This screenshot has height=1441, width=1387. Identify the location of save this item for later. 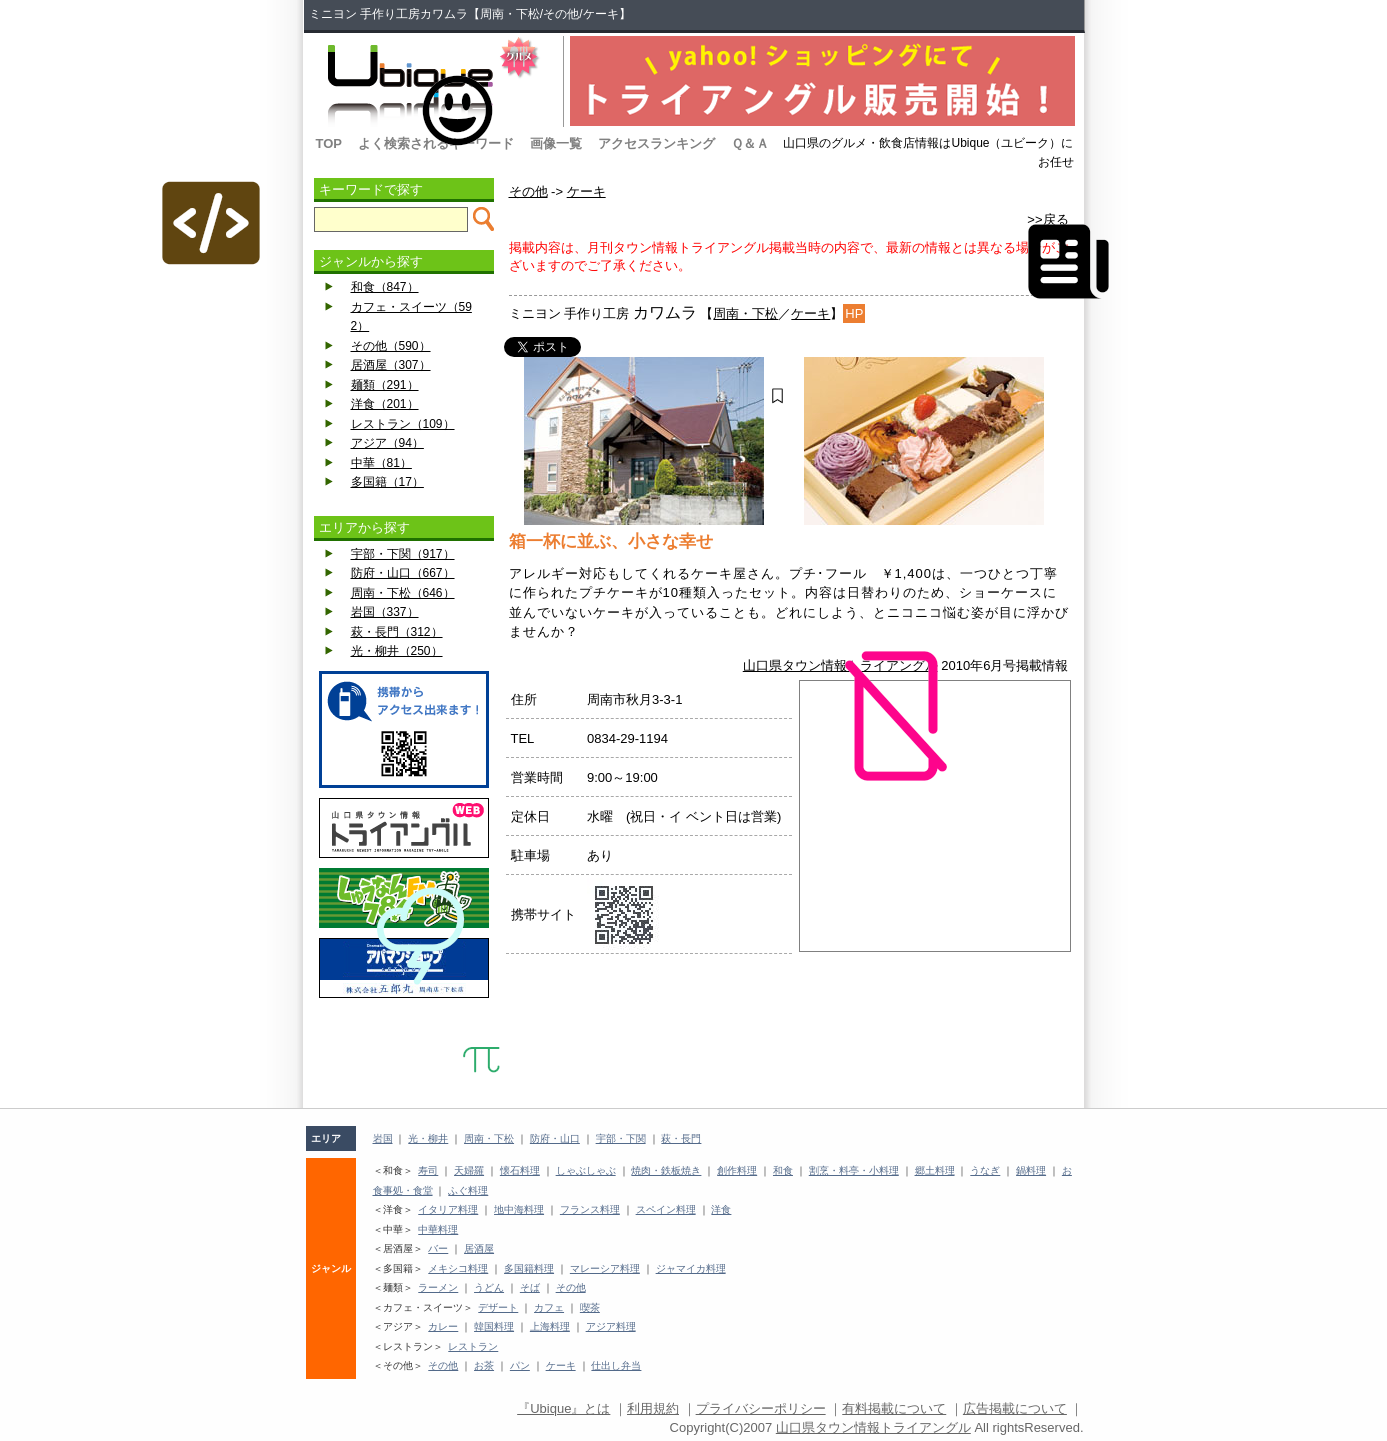
(777, 395).